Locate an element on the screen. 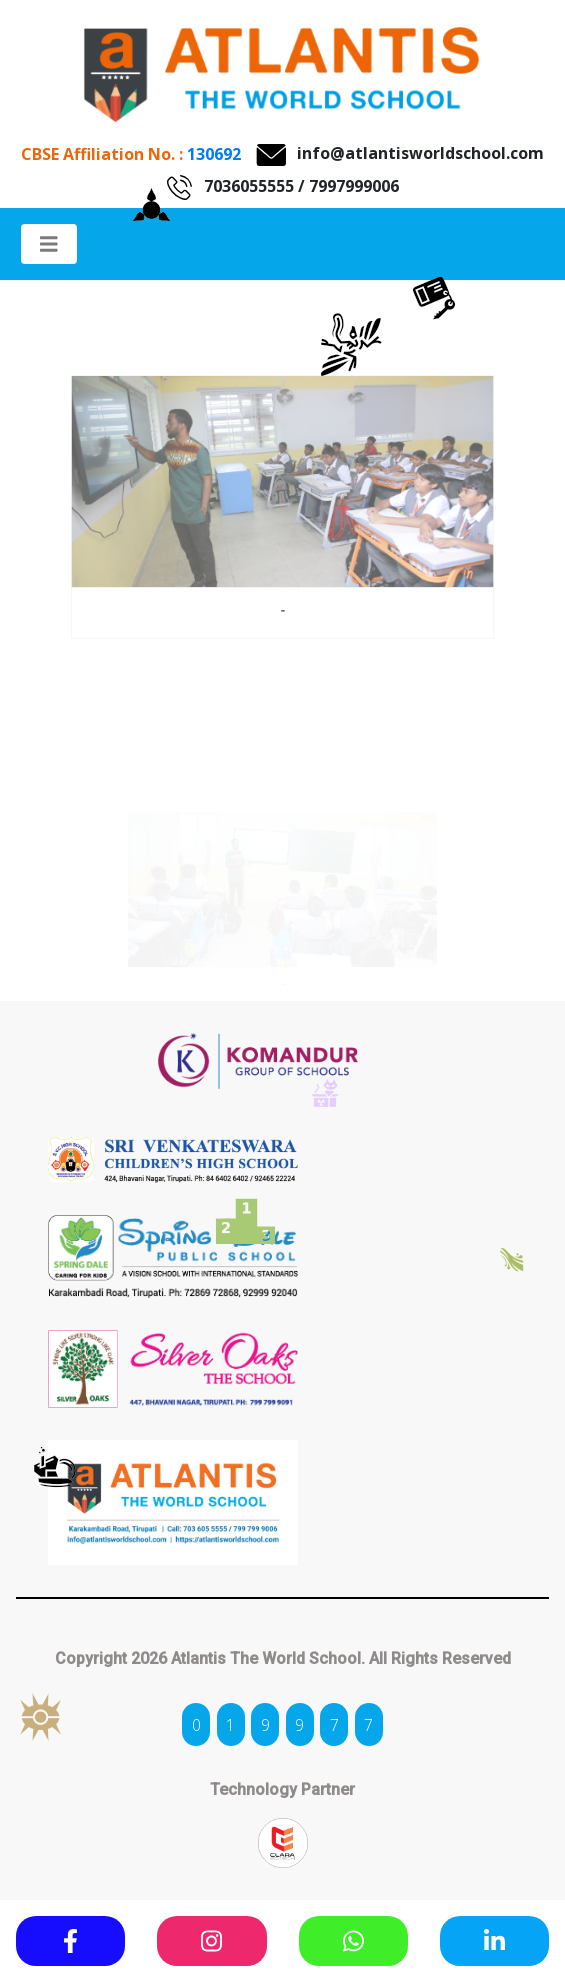 This screenshot has height=1982, width=565. select spiked shell item or armor in game inventory is located at coordinates (40, 1717).